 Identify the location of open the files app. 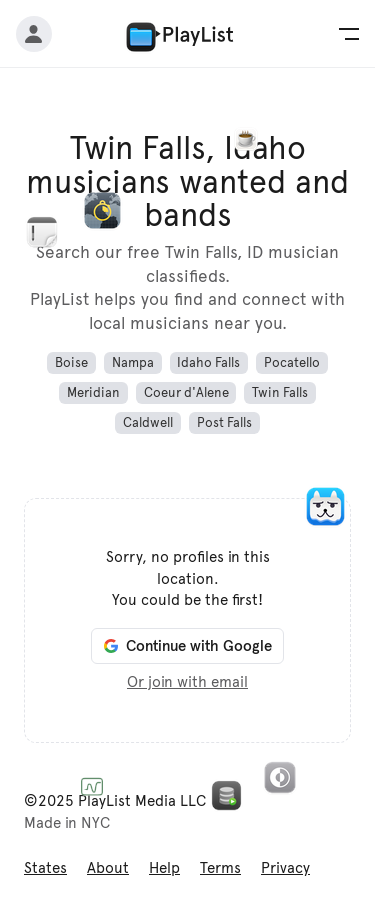
(141, 37).